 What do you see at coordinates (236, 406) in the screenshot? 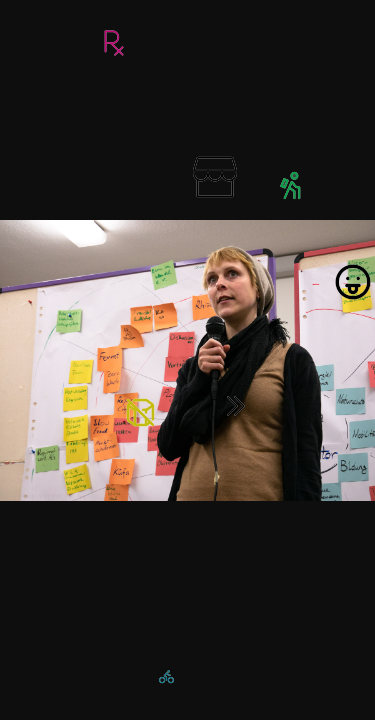
I see `skip forward or advance quickly` at bounding box center [236, 406].